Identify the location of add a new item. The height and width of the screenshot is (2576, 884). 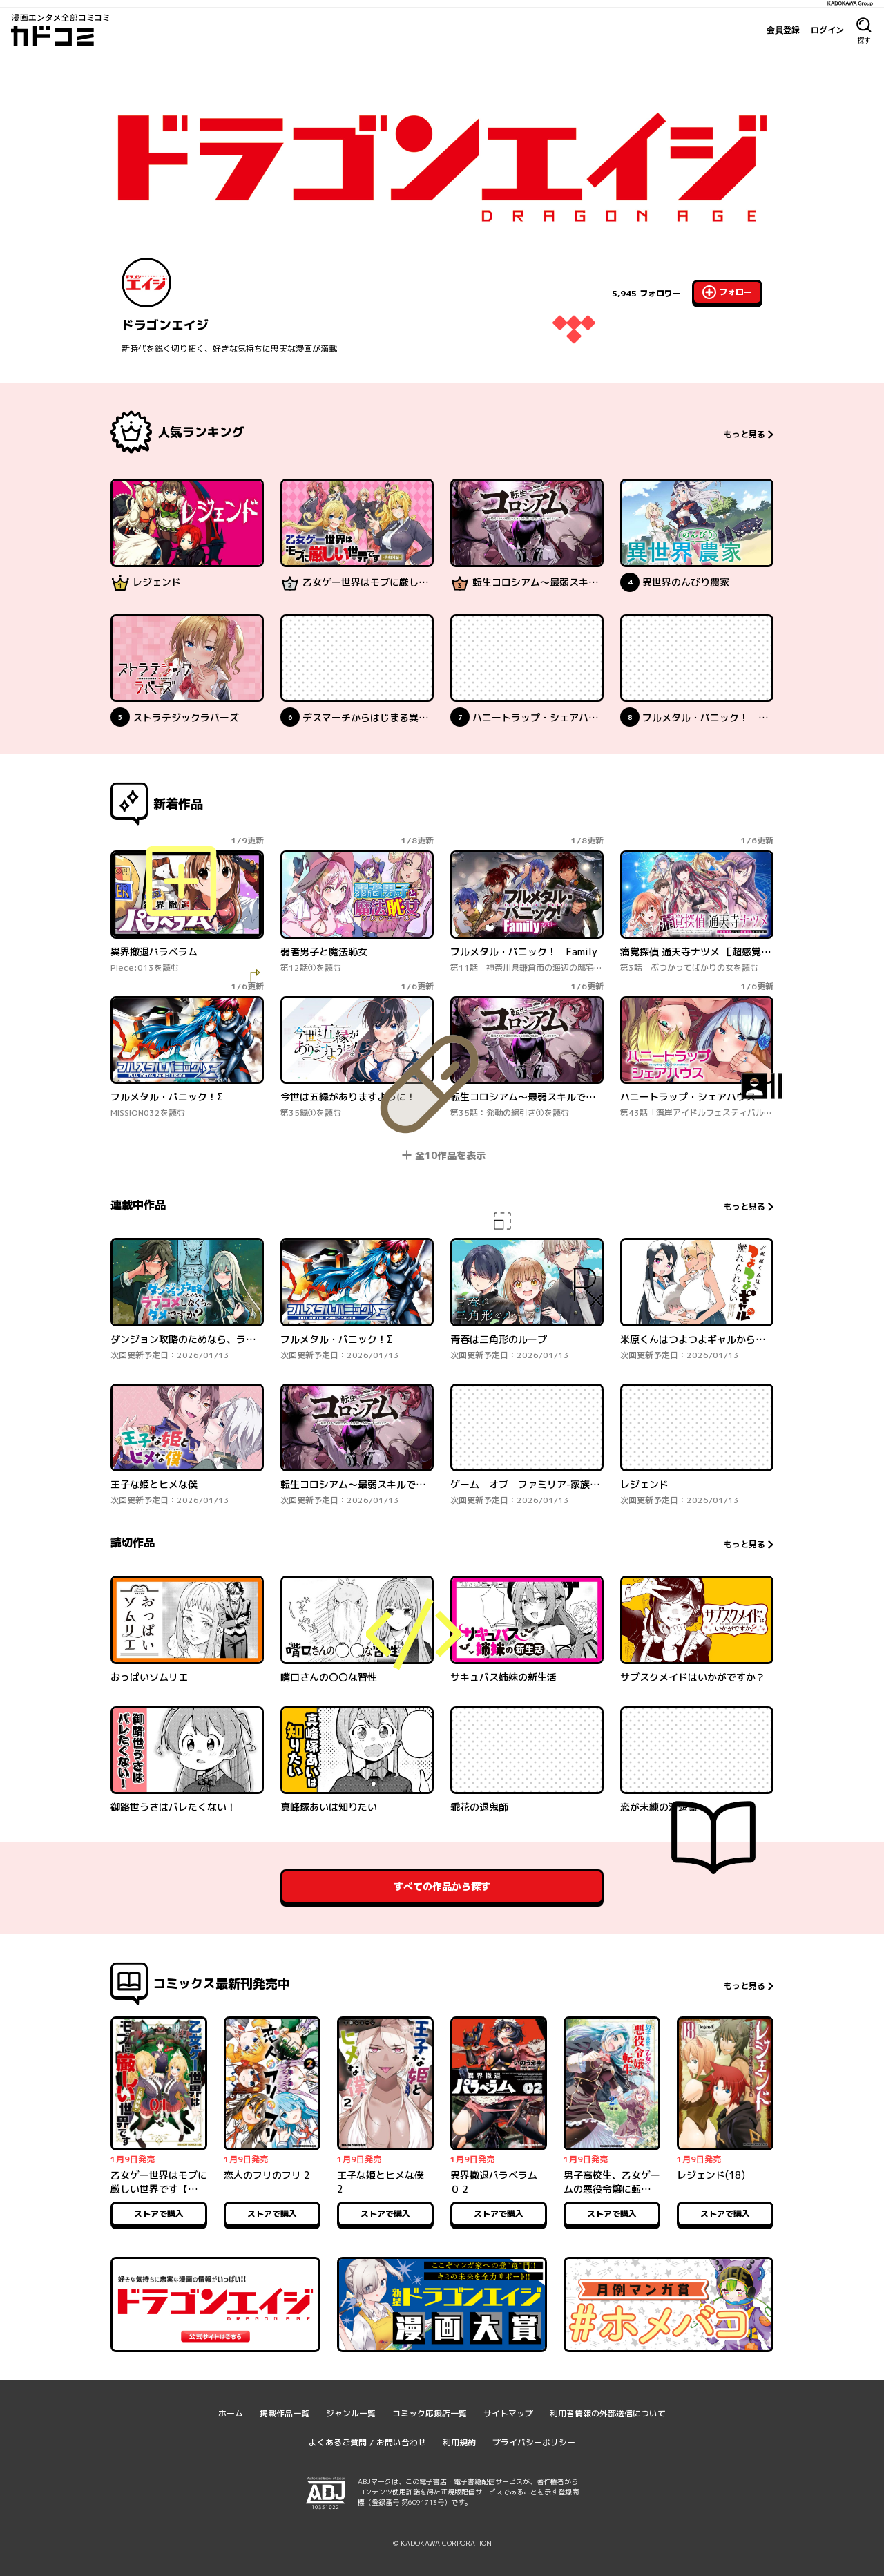
(181, 881).